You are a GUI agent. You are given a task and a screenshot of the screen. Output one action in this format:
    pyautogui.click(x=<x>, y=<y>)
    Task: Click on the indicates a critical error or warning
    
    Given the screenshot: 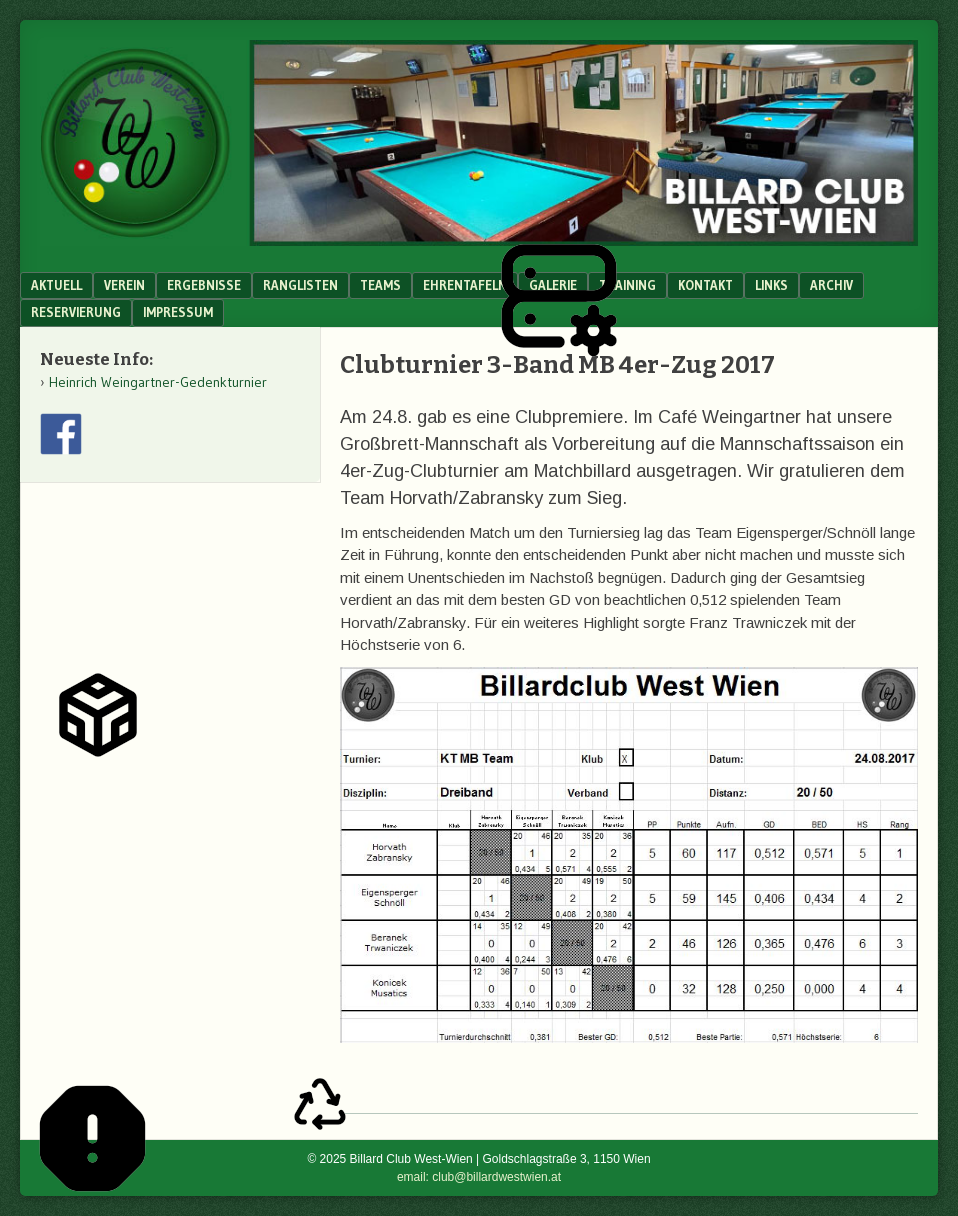 What is the action you would take?
    pyautogui.click(x=92, y=1138)
    